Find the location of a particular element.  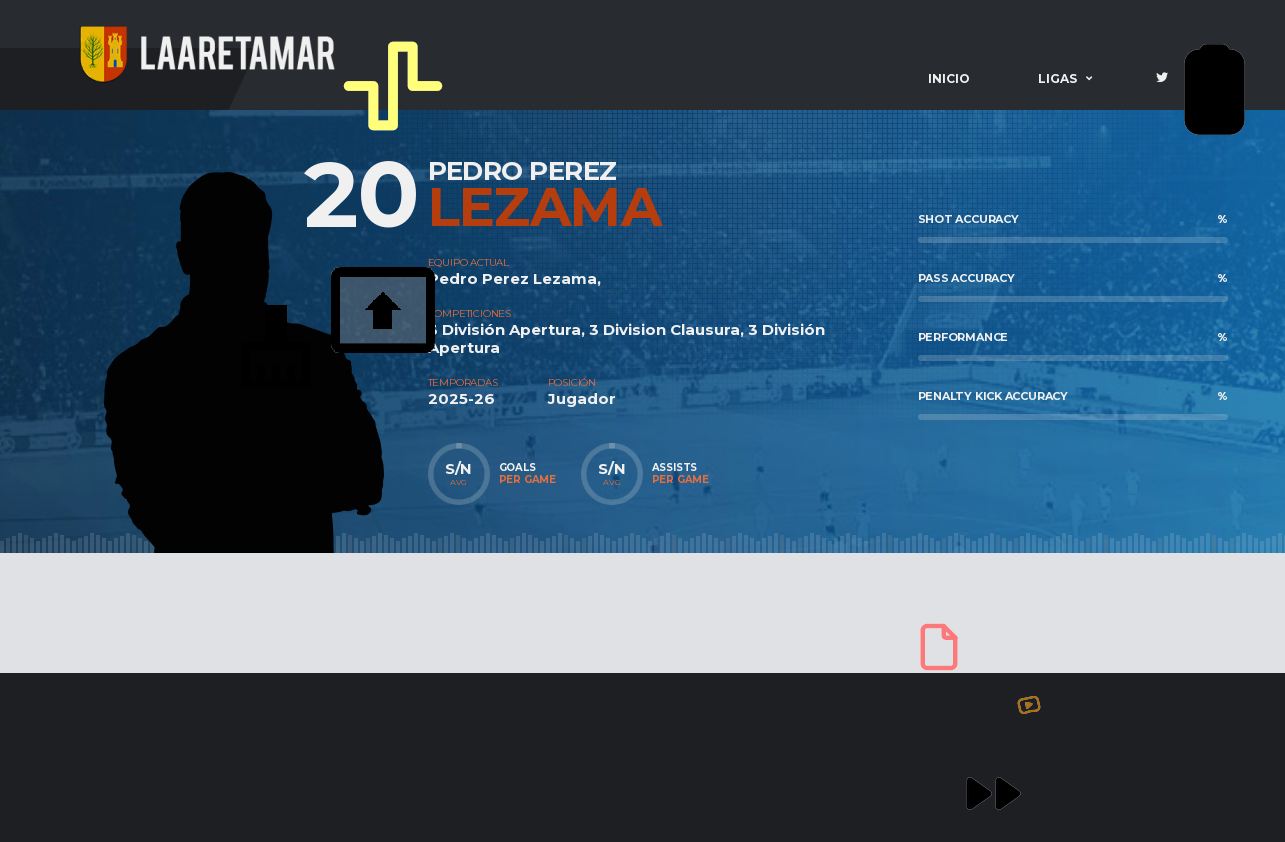

open YouTube Kids app is located at coordinates (1029, 705).